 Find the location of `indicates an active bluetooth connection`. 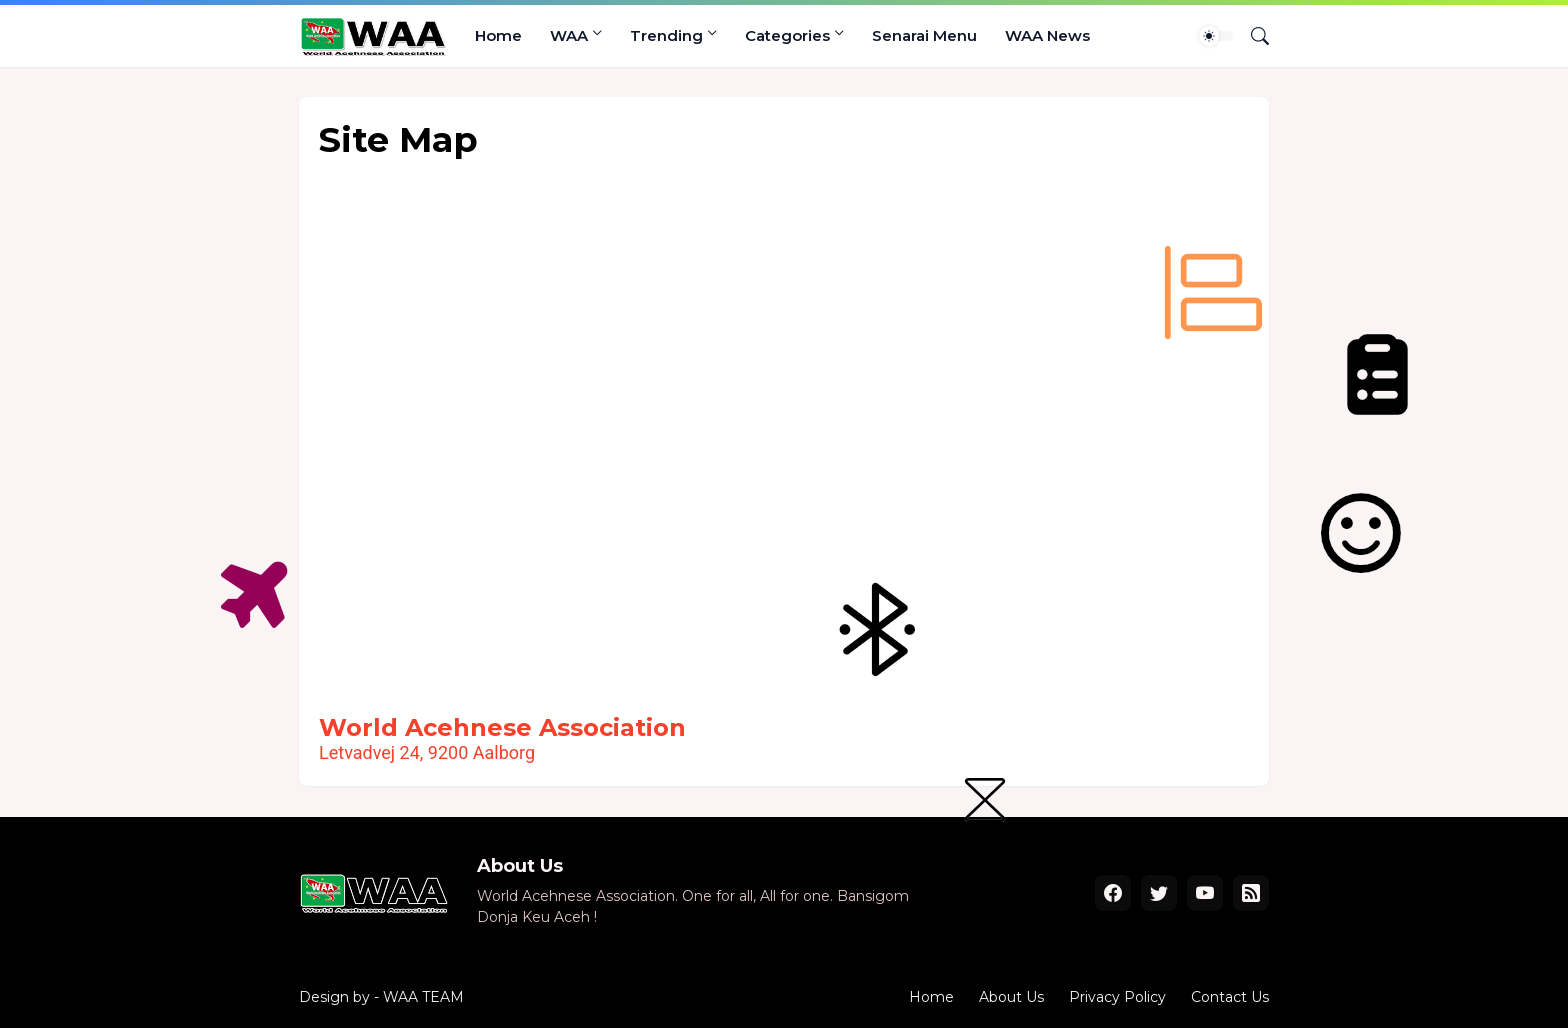

indicates an active bluetooth connection is located at coordinates (875, 629).